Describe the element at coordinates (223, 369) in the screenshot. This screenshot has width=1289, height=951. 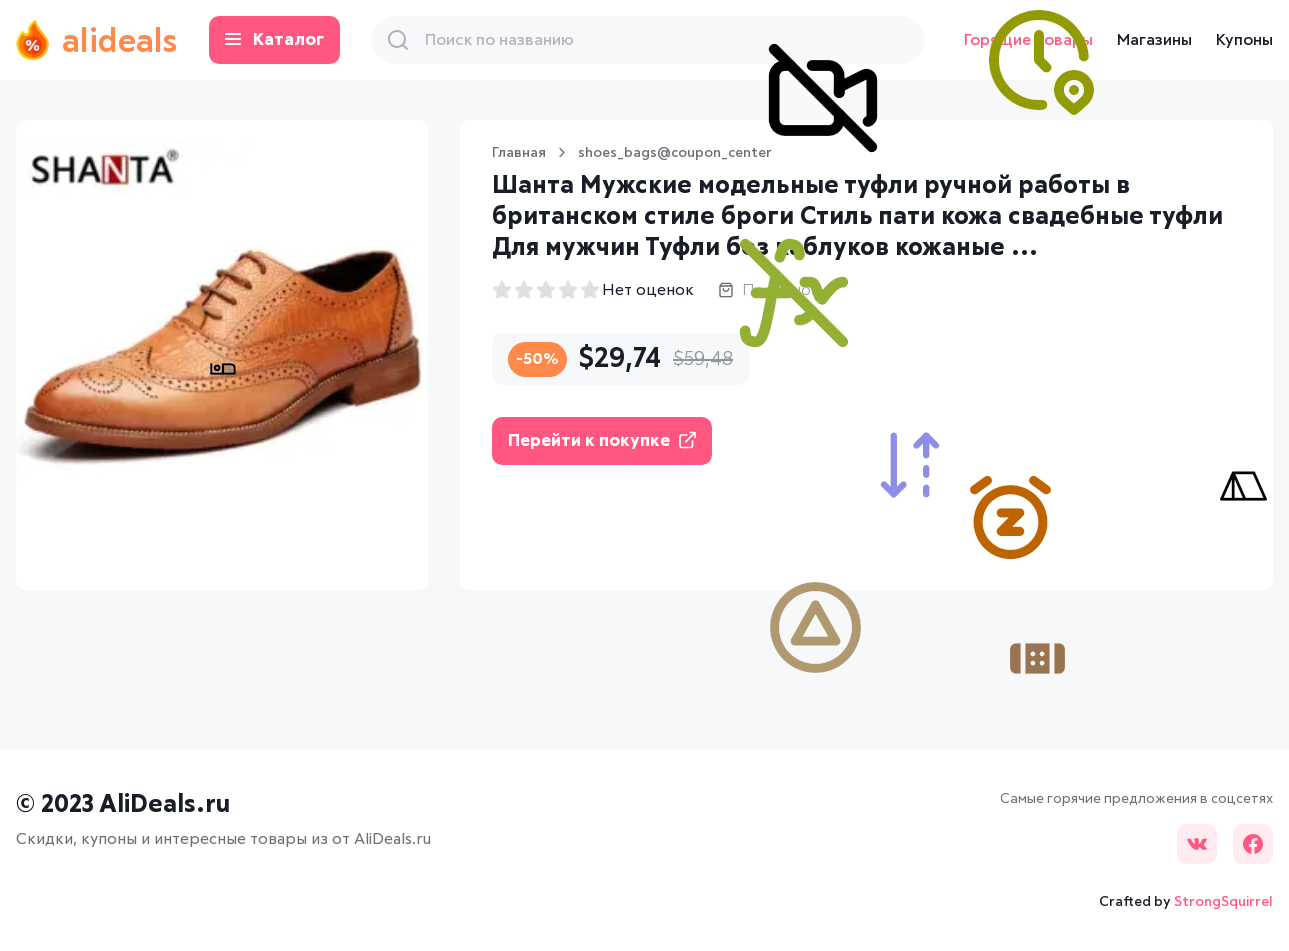
I see `select a first-class or business suite seat` at that location.